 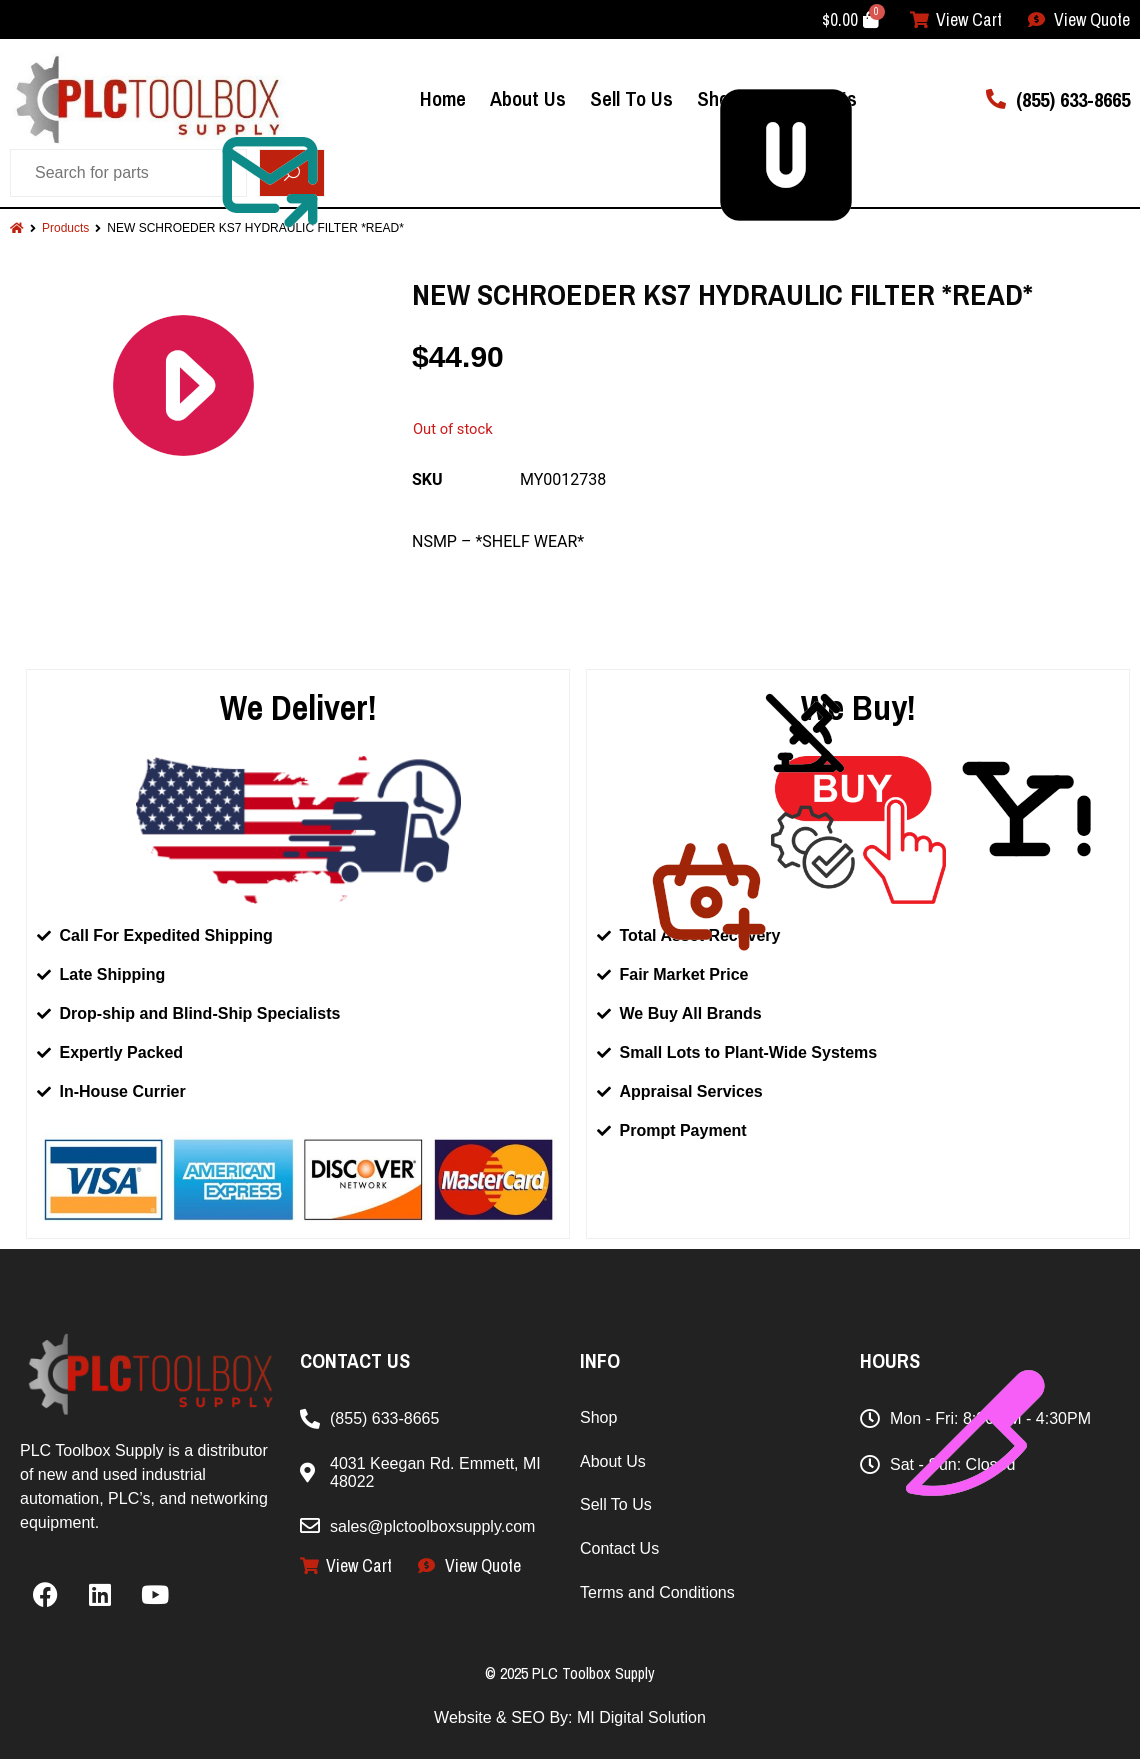 What do you see at coordinates (1030, 809) in the screenshot?
I see `link to Yahoo account` at bounding box center [1030, 809].